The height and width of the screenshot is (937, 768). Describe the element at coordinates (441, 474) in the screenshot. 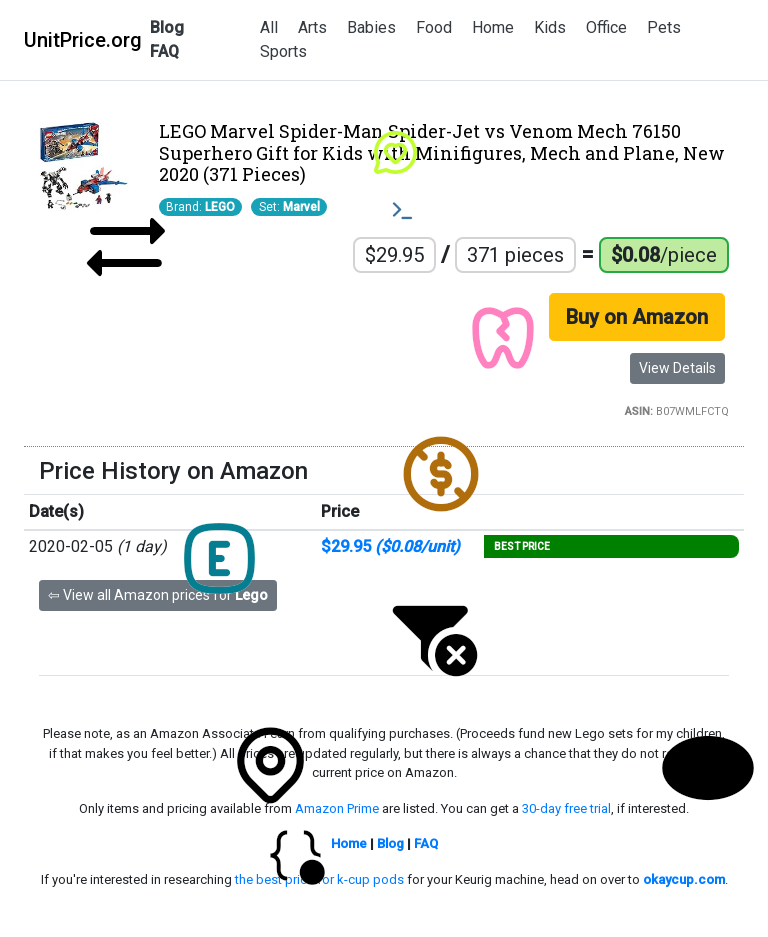

I see `indicates free or no-cost content` at that location.